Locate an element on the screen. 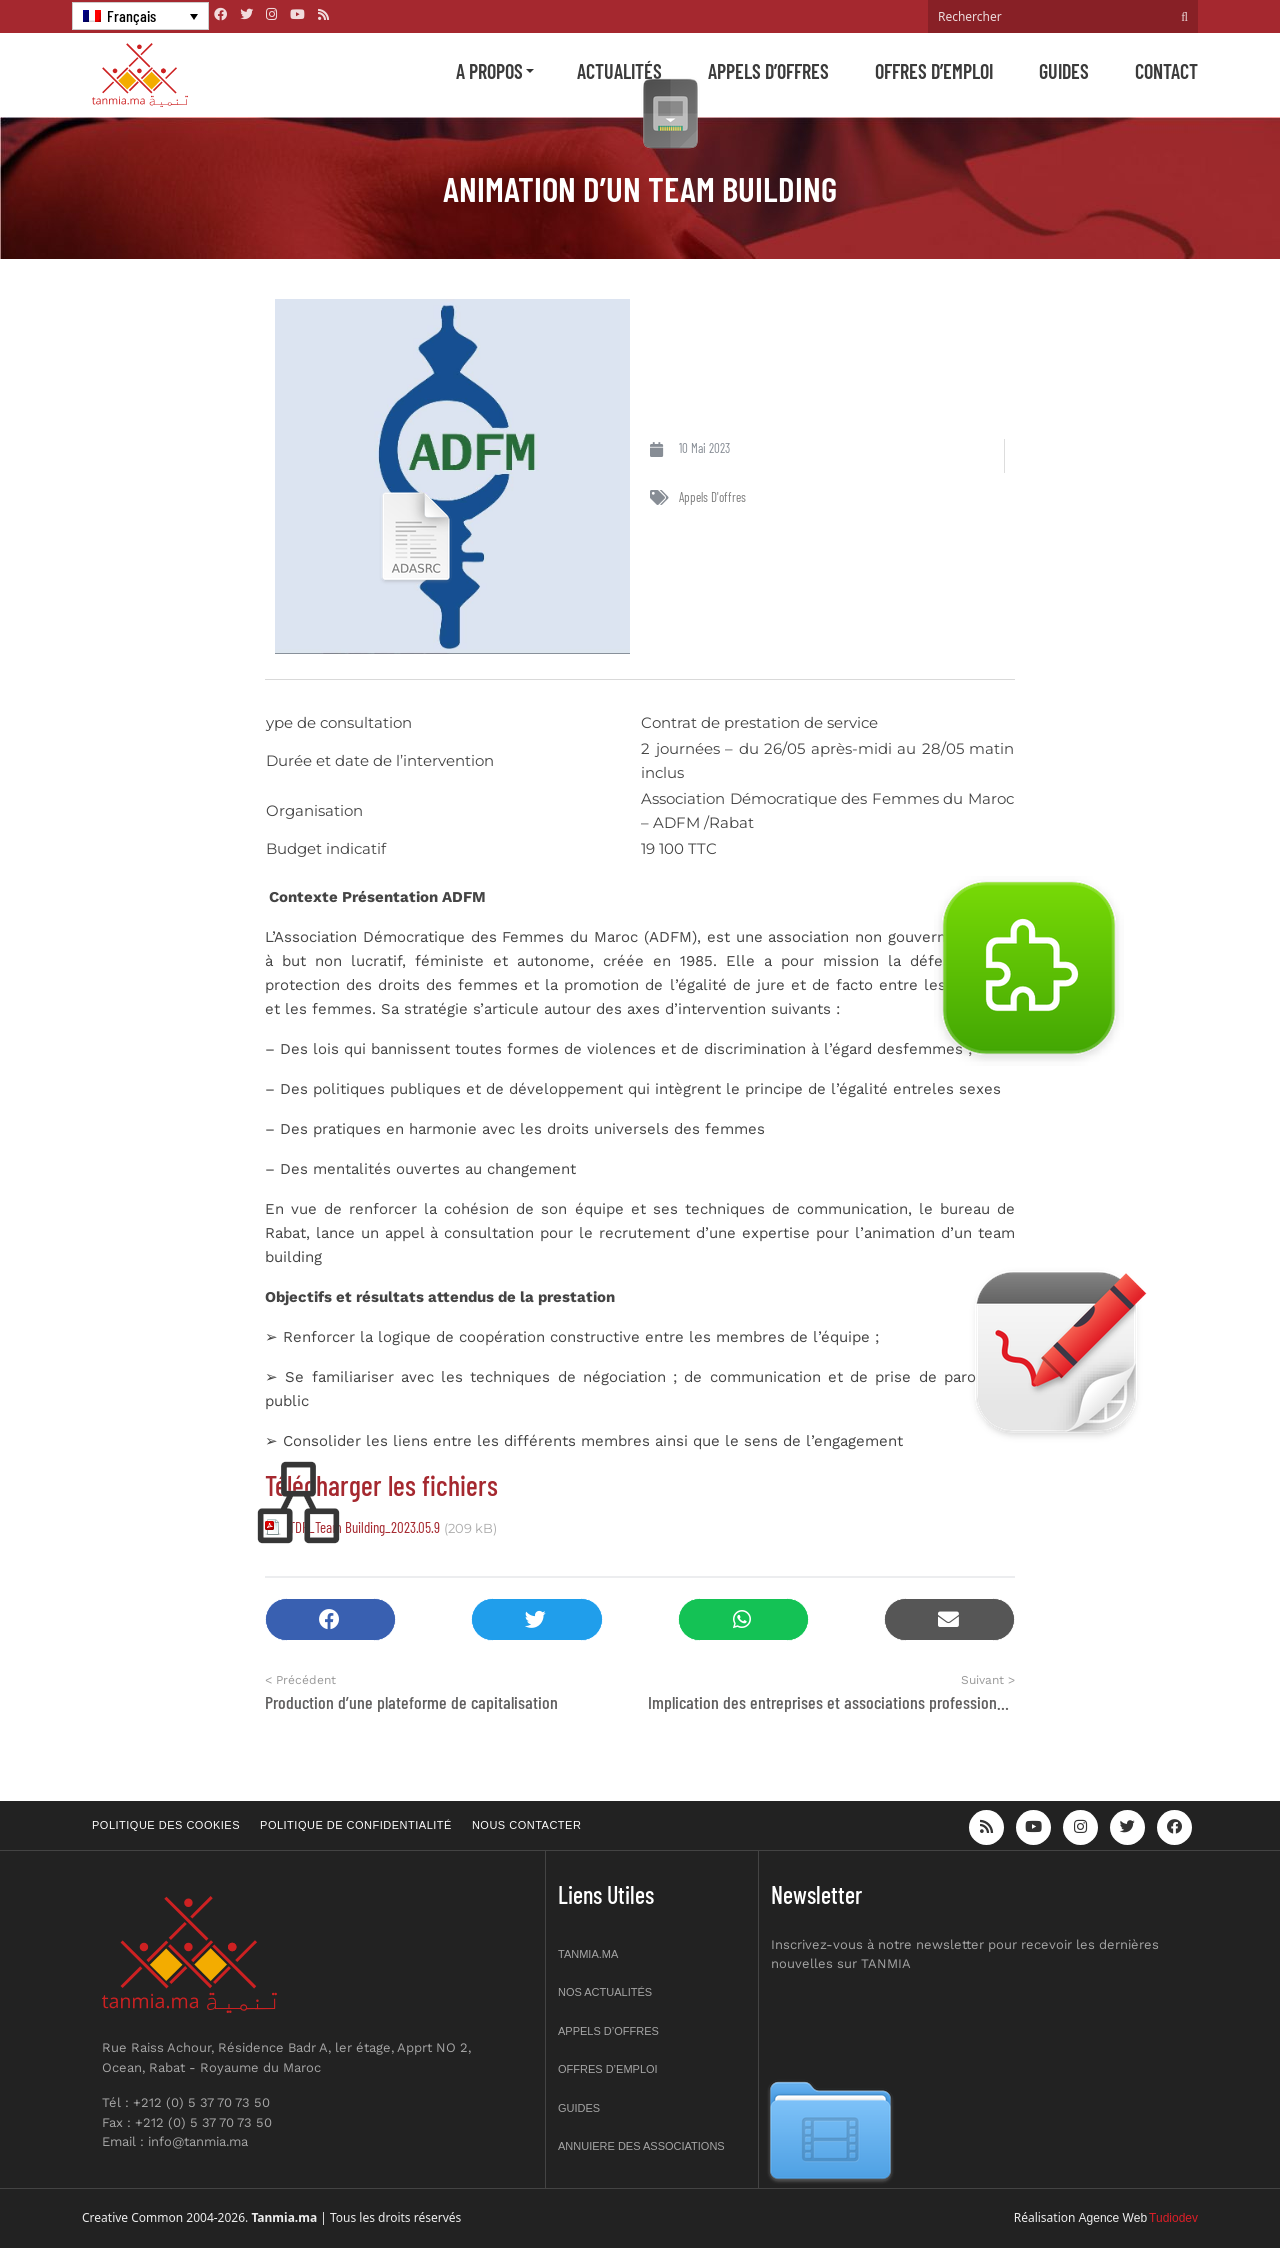  manage browser or app extensions is located at coordinates (1029, 971).